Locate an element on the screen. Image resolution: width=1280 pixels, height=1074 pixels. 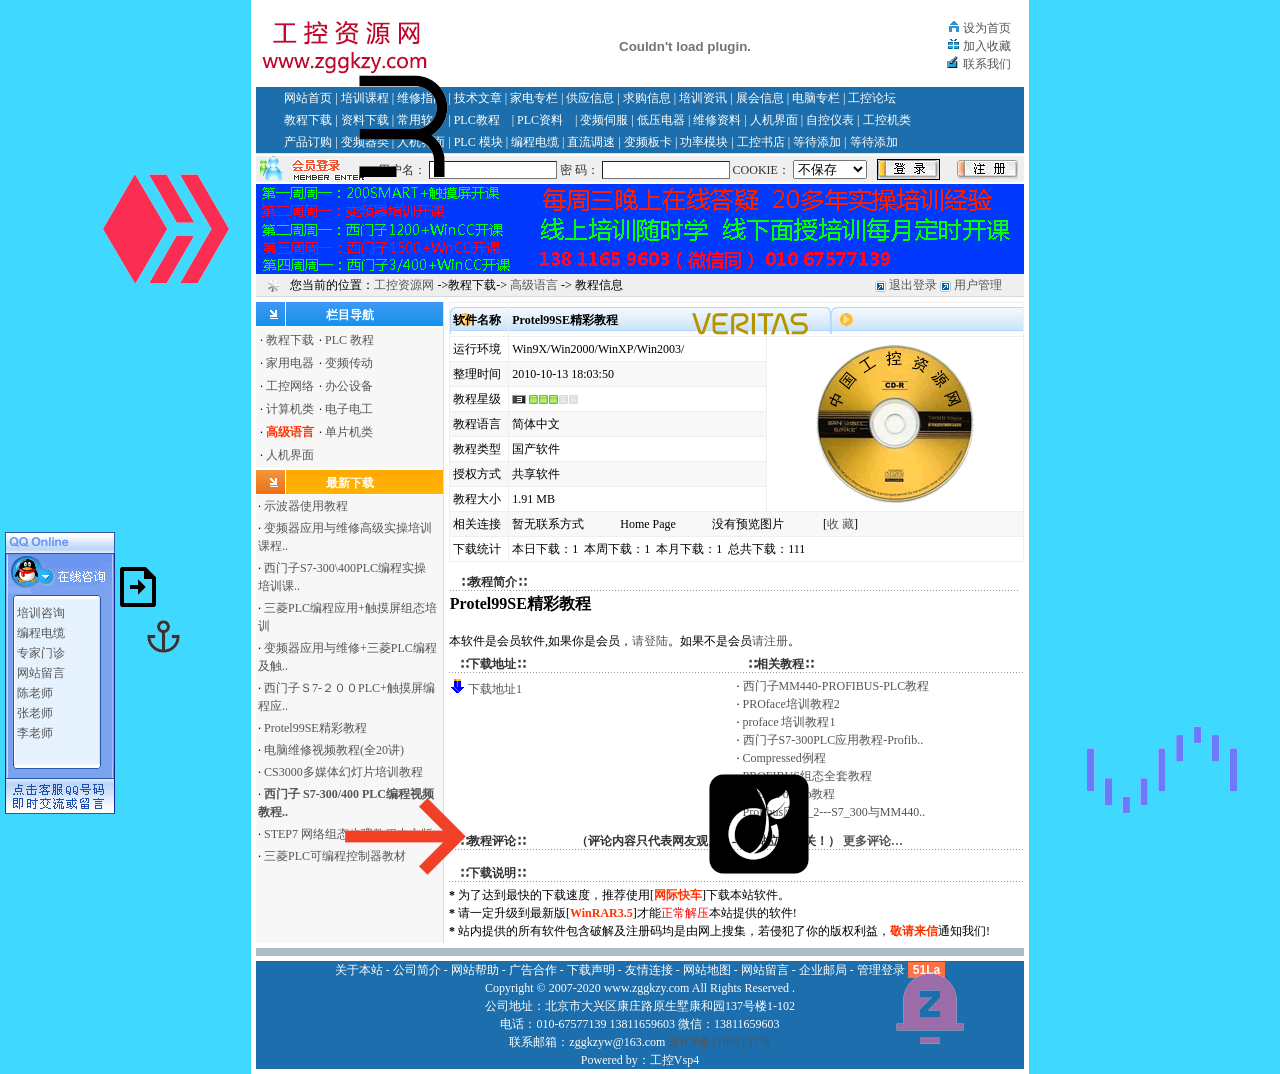
viadeo social network logo is located at coordinates (759, 824).